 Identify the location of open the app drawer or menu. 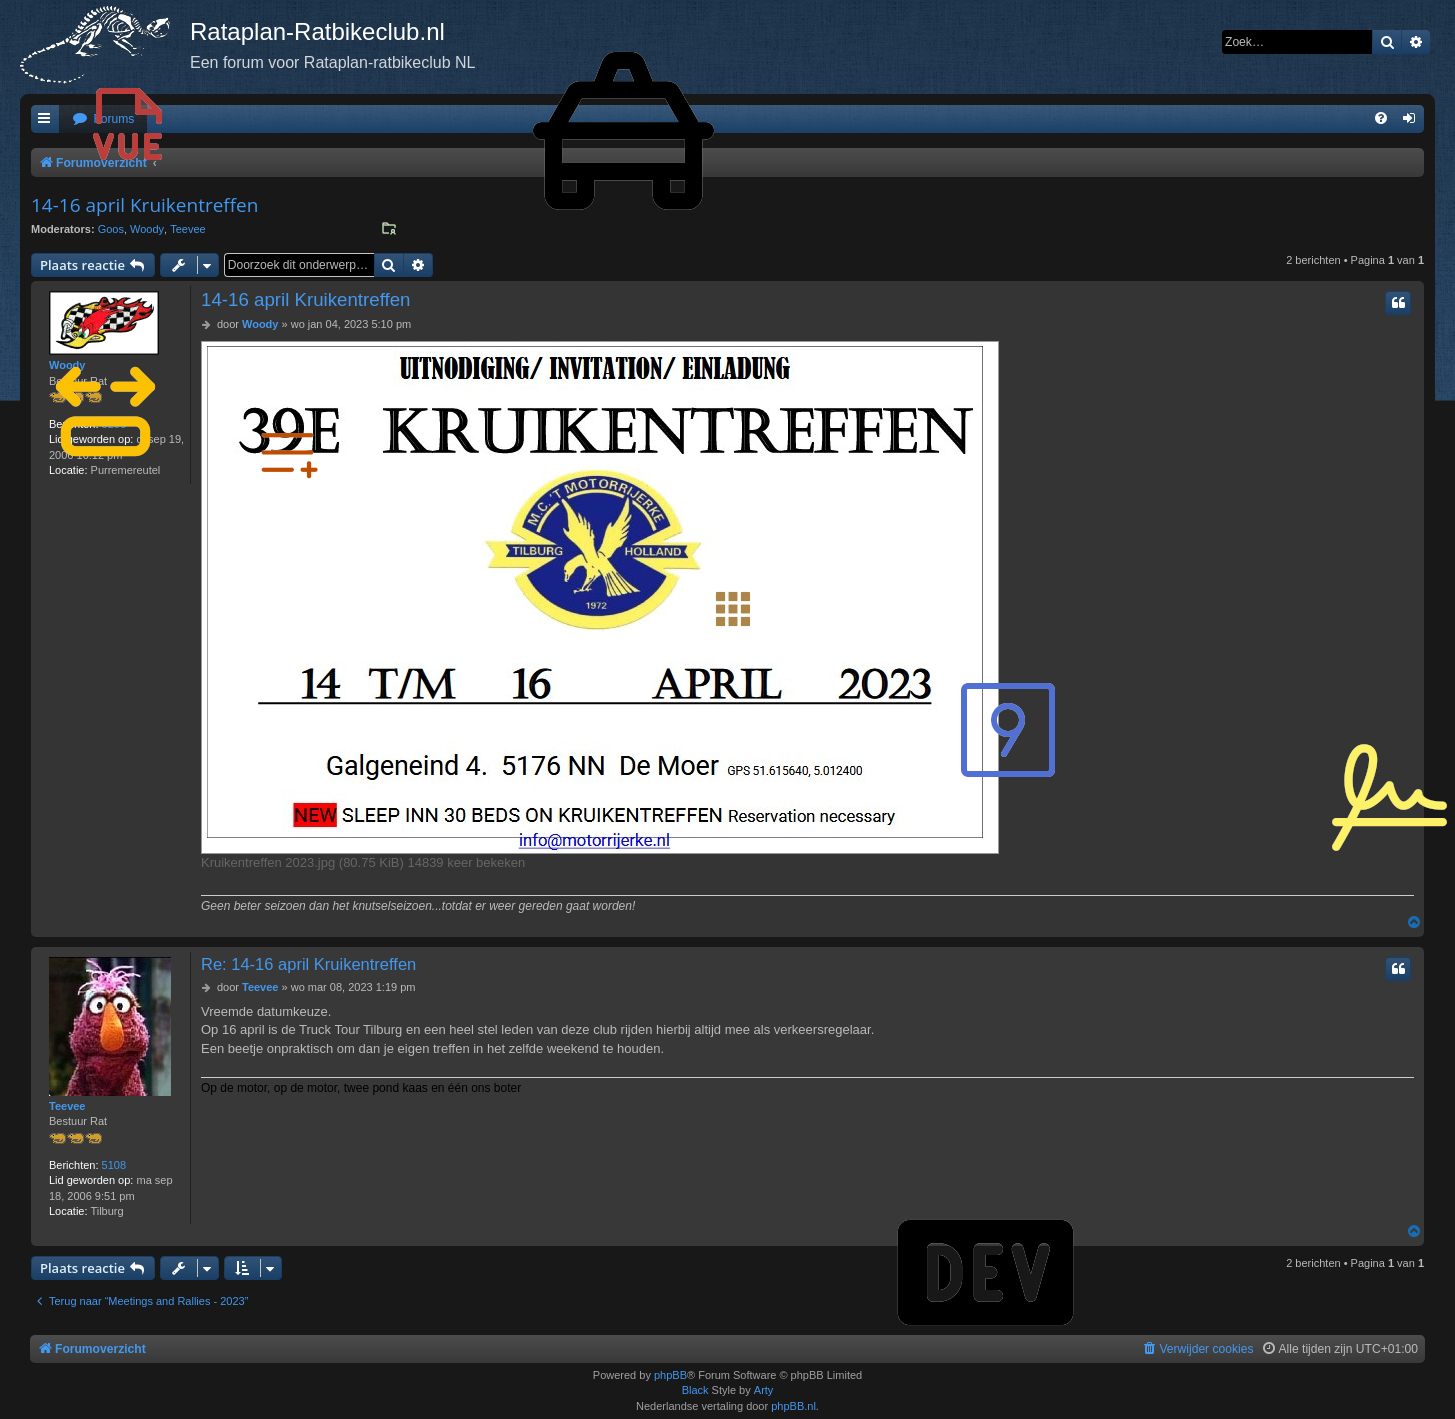
(733, 609).